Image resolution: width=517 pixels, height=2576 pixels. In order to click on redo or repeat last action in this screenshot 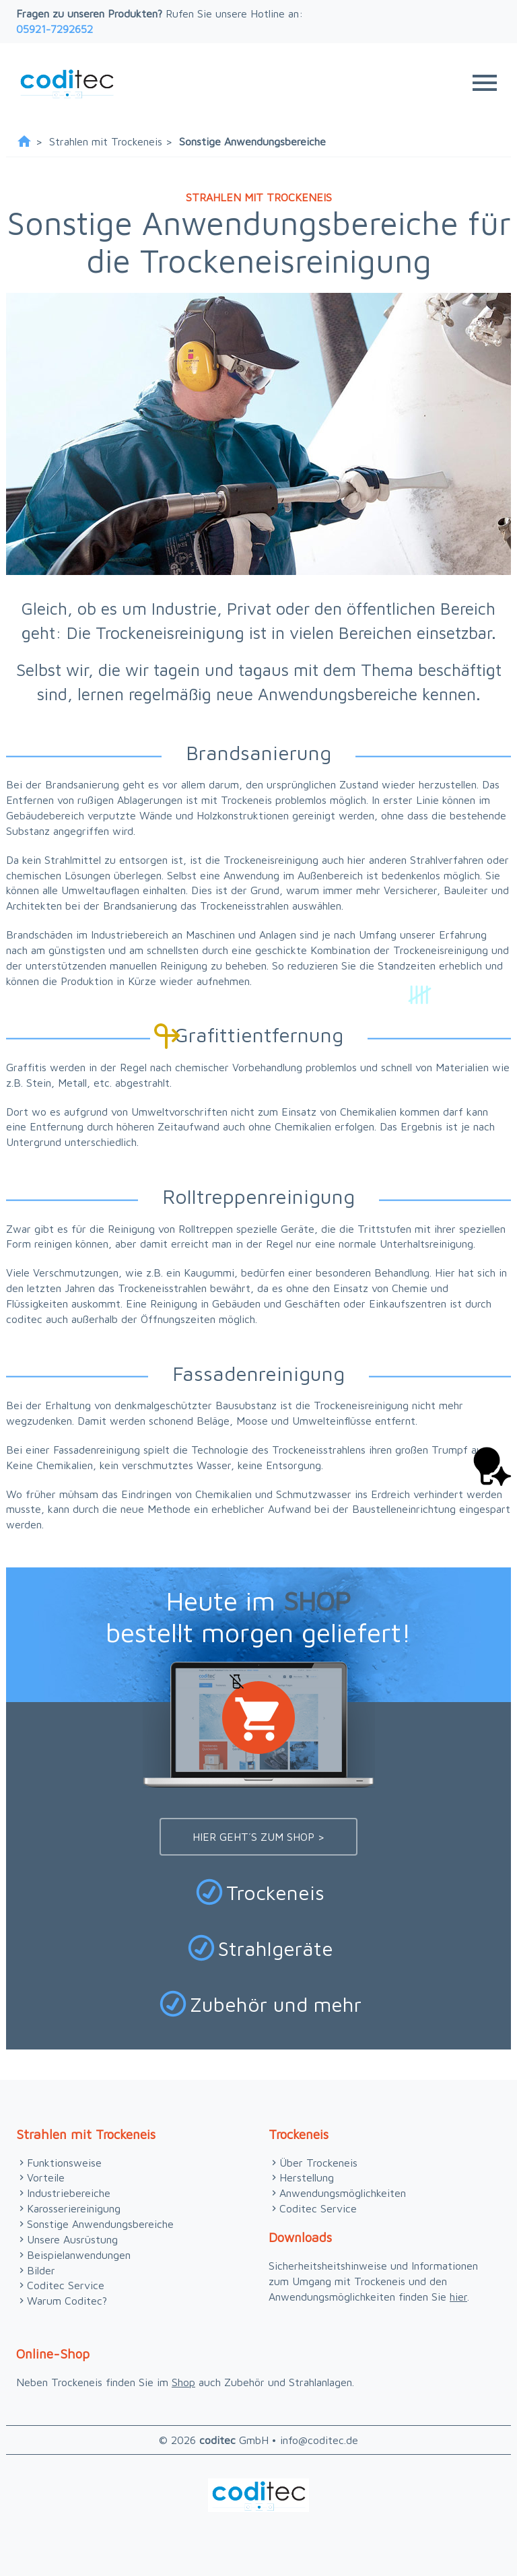, I will do `click(166, 1036)`.